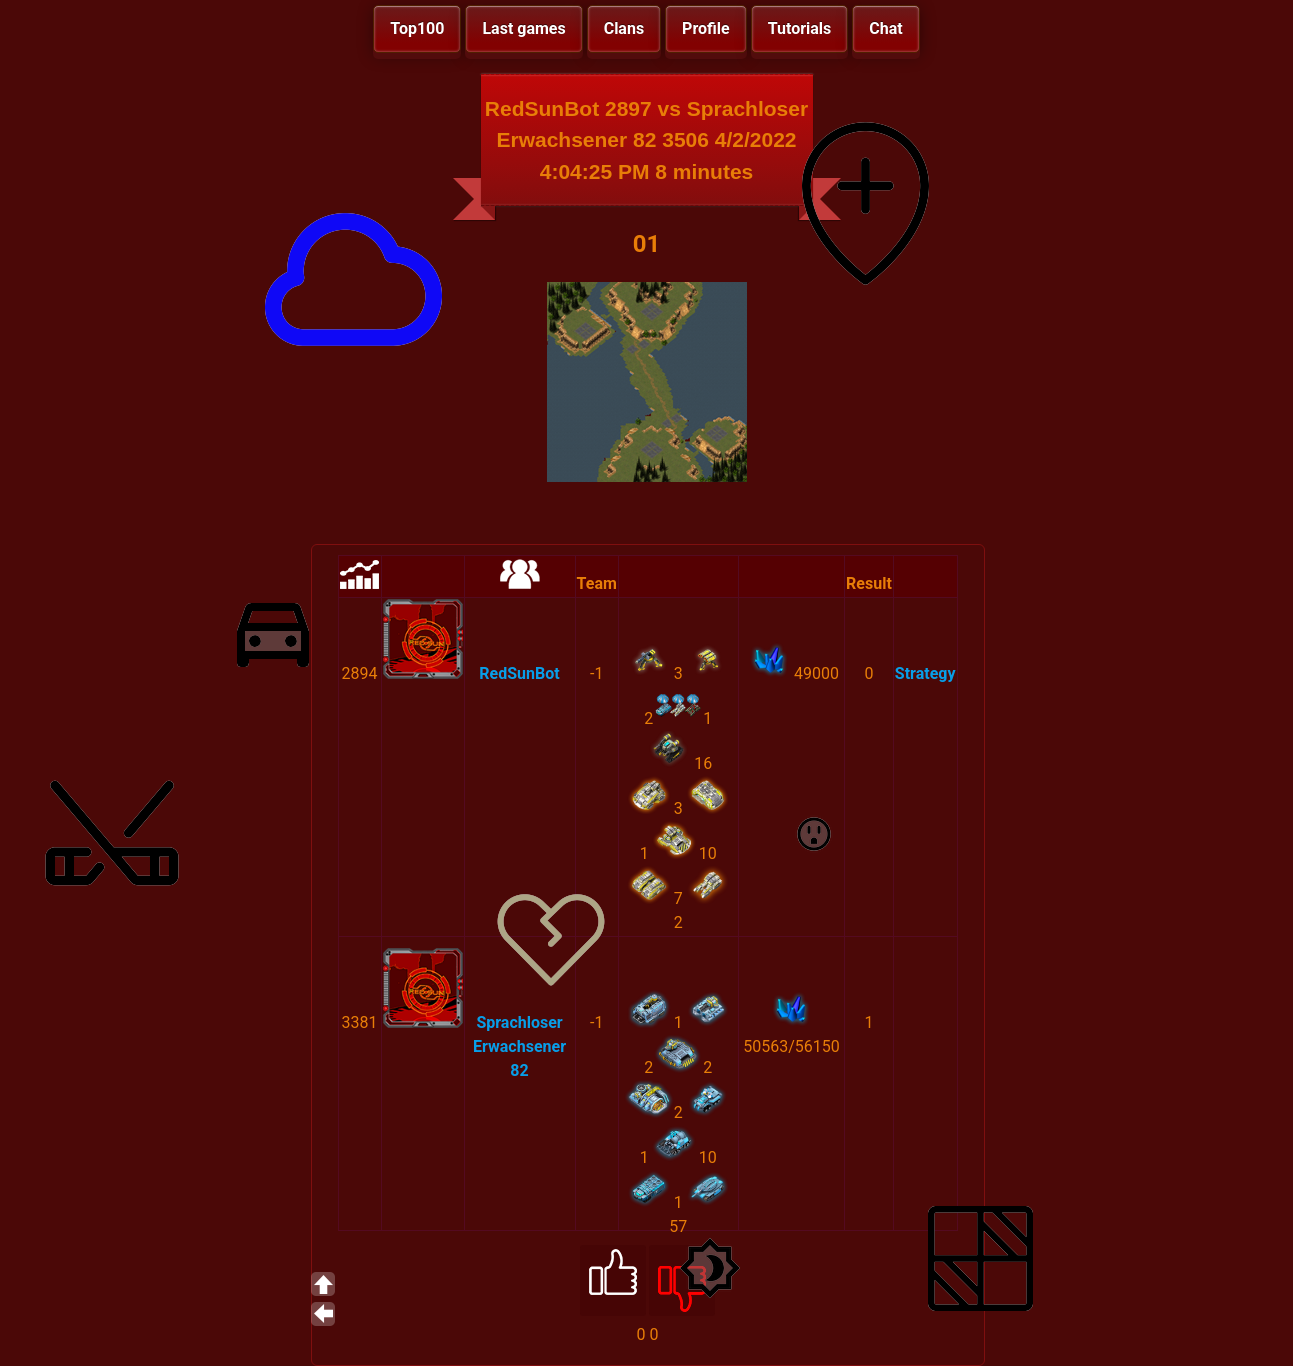 Image resolution: width=1293 pixels, height=1366 pixels. What do you see at coordinates (273, 635) in the screenshot?
I see `view estimated time of arrival for your drive` at bounding box center [273, 635].